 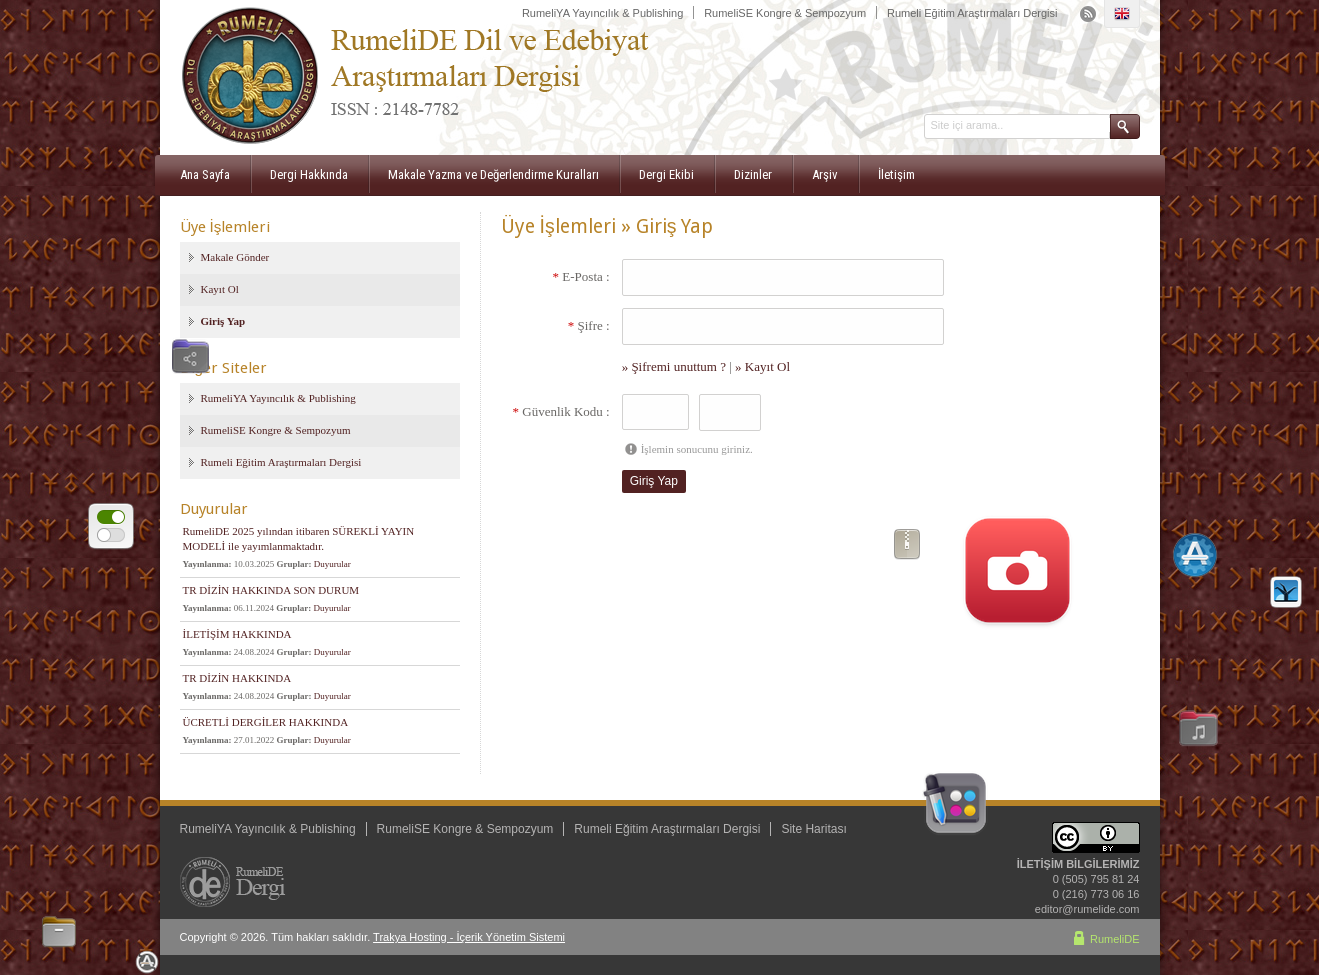 What do you see at coordinates (1017, 570) in the screenshot?
I see `take a screenshot` at bounding box center [1017, 570].